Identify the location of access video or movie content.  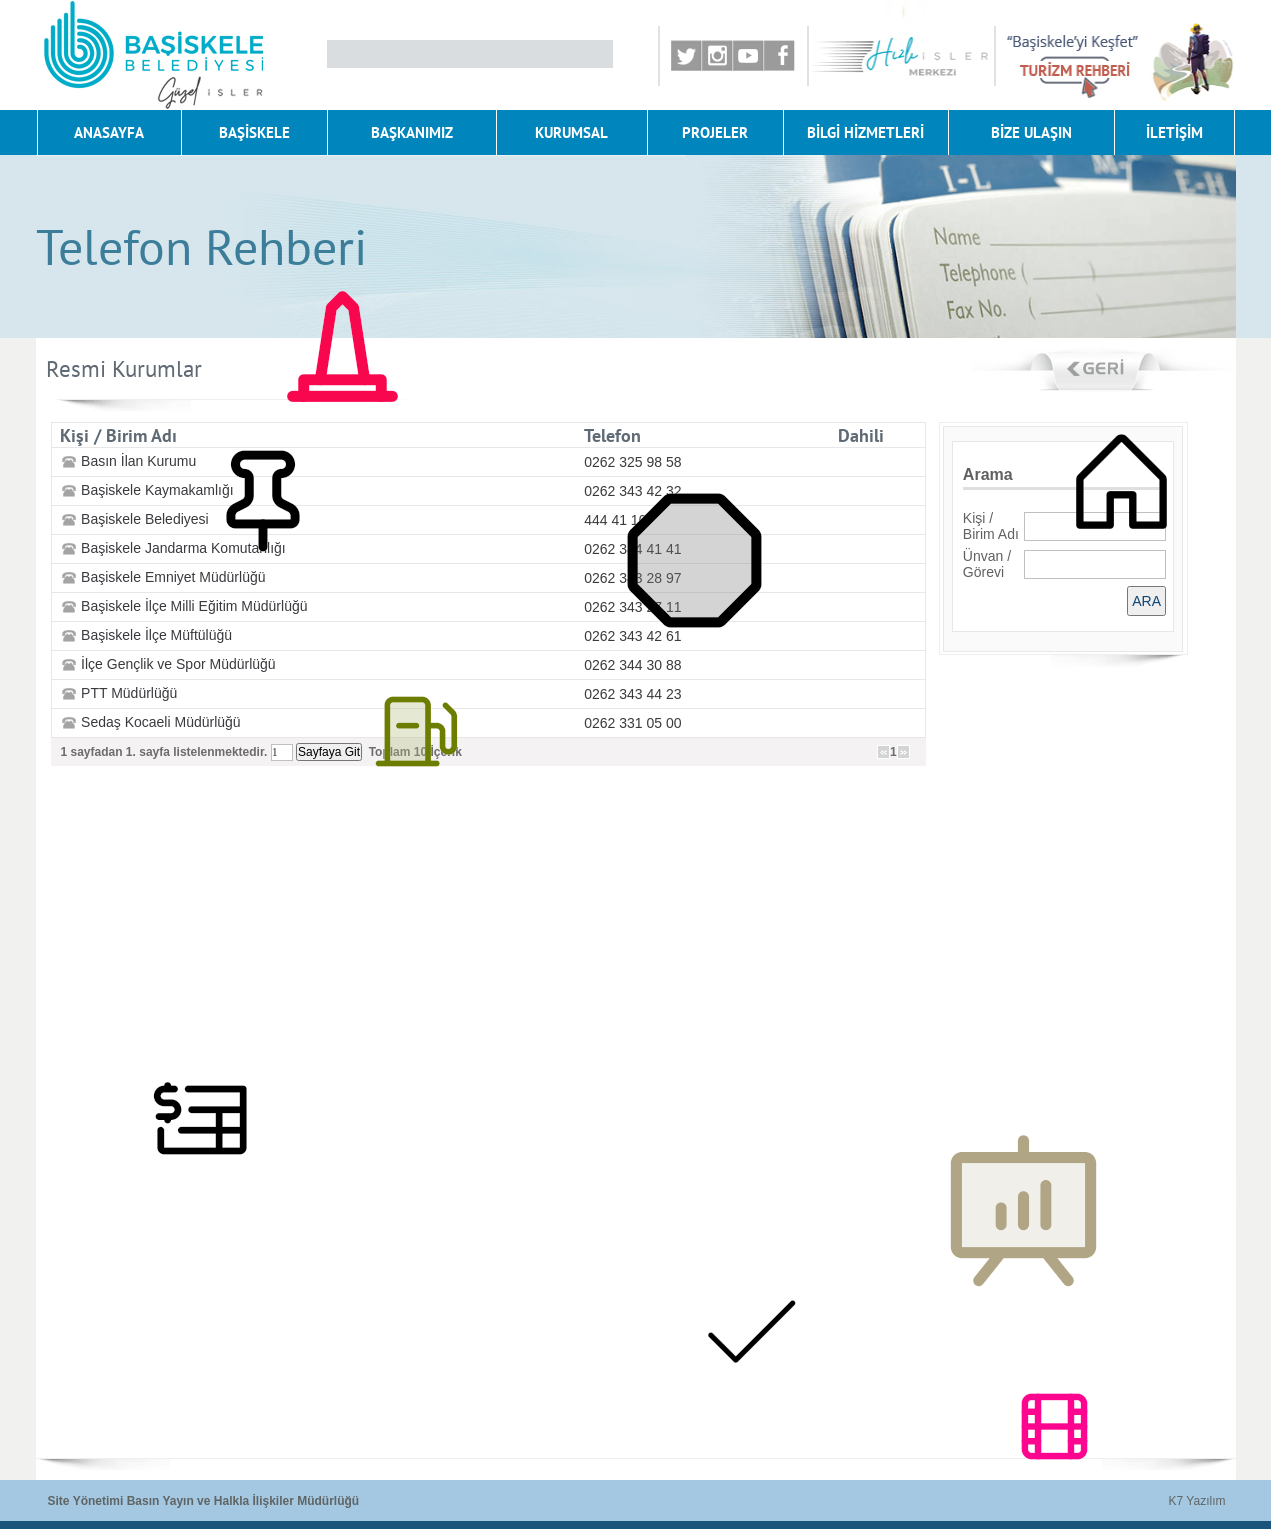
(1054, 1426).